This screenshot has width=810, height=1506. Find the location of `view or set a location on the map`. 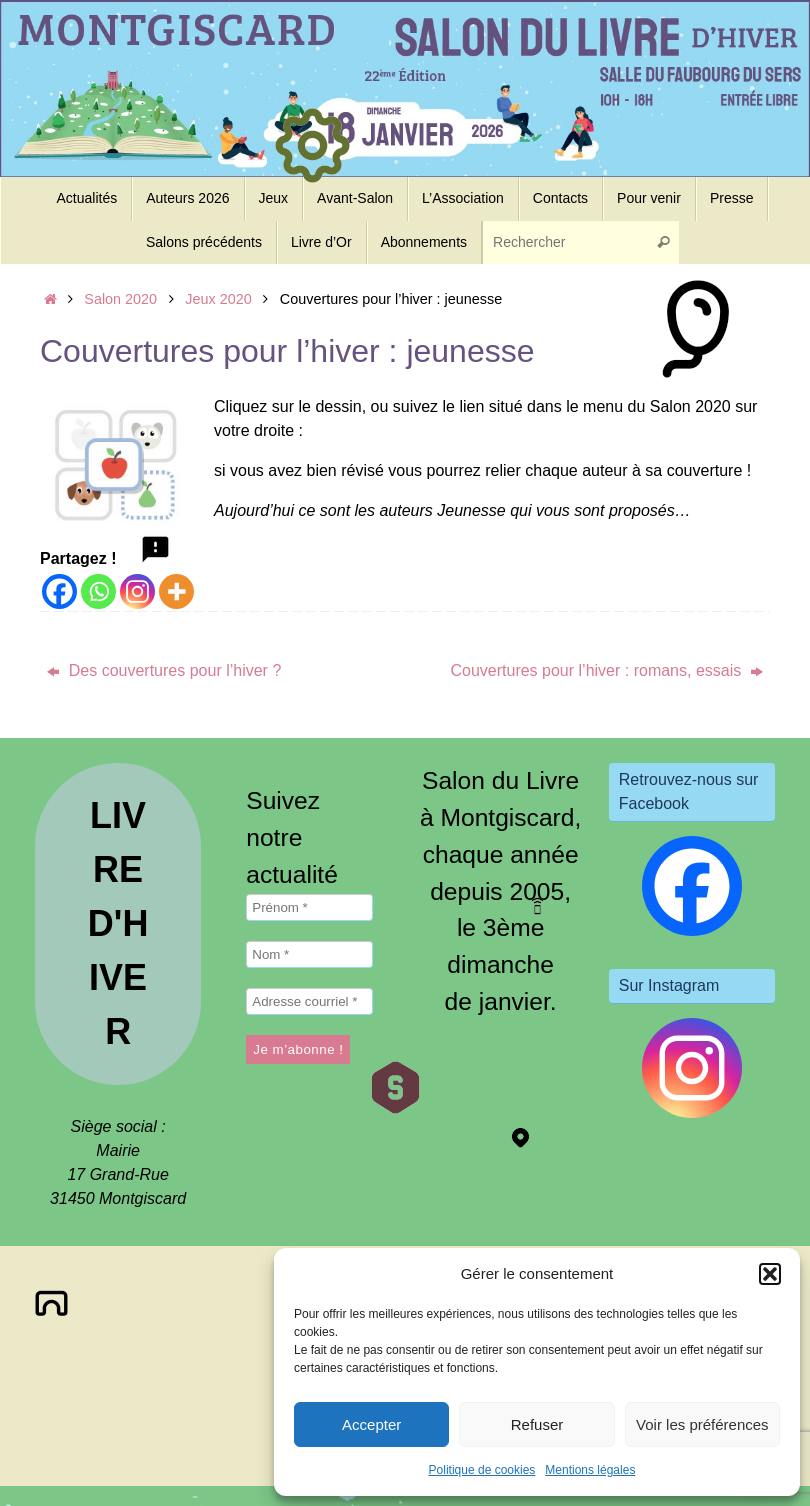

view or set a location on the map is located at coordinates (520, 1137).